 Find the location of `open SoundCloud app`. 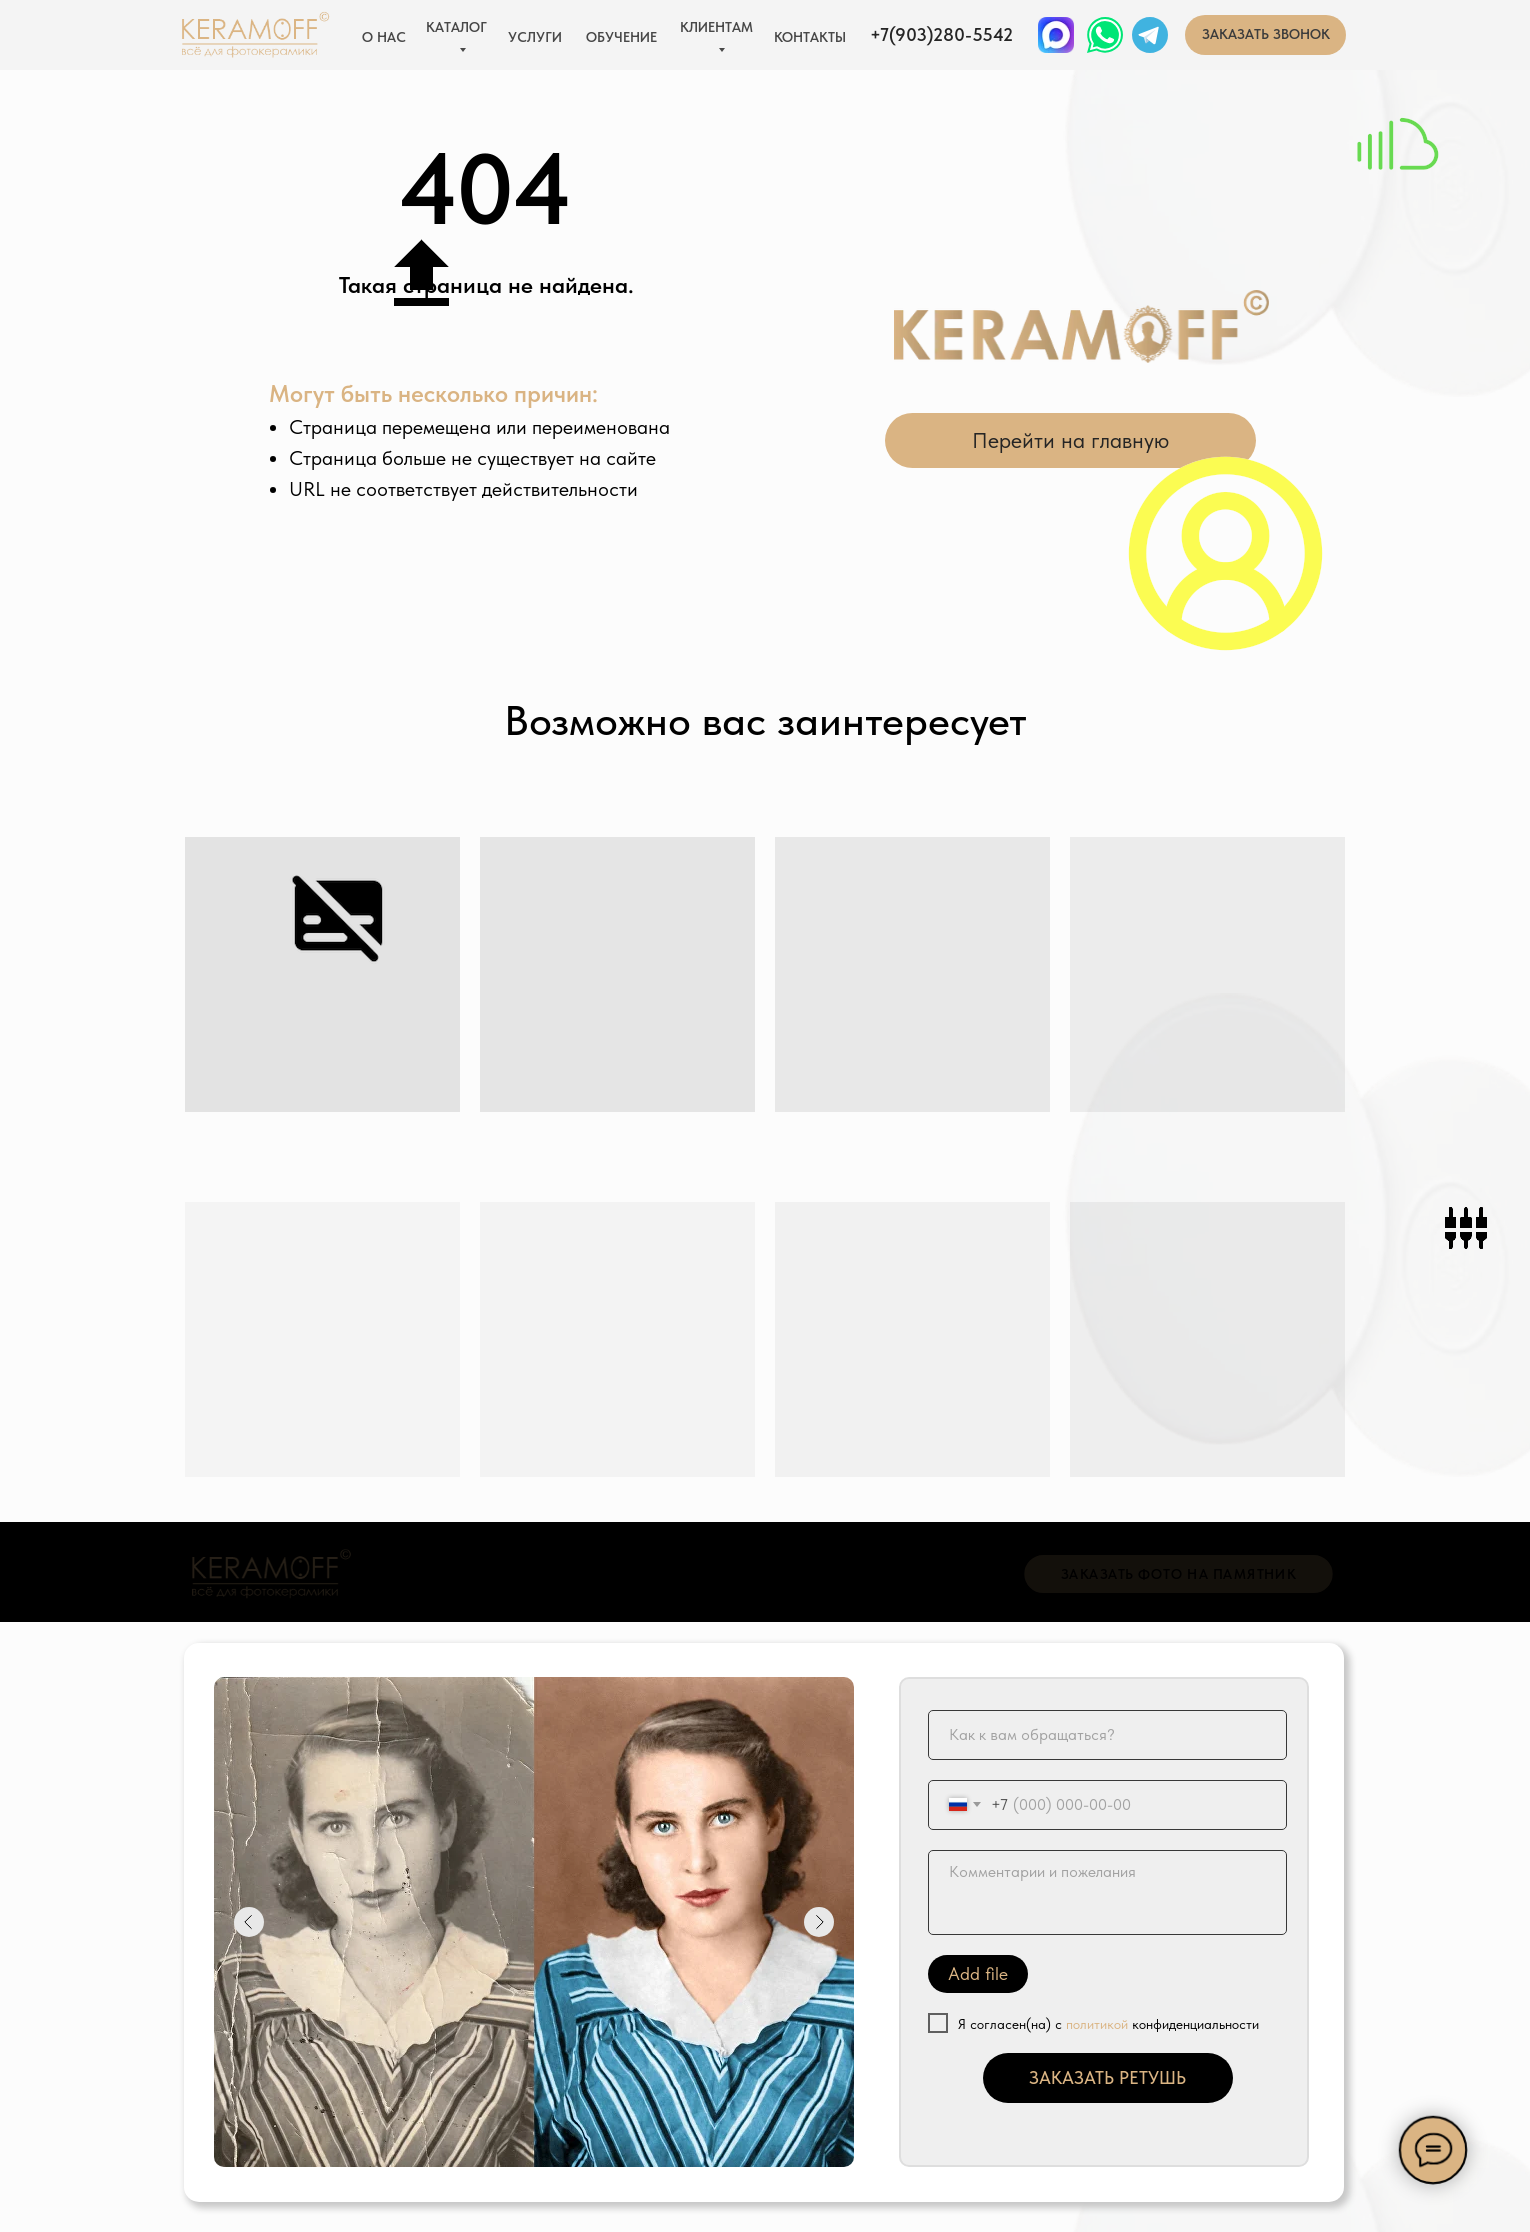

open SoundCloud app is located at coordinates (1396, 146).